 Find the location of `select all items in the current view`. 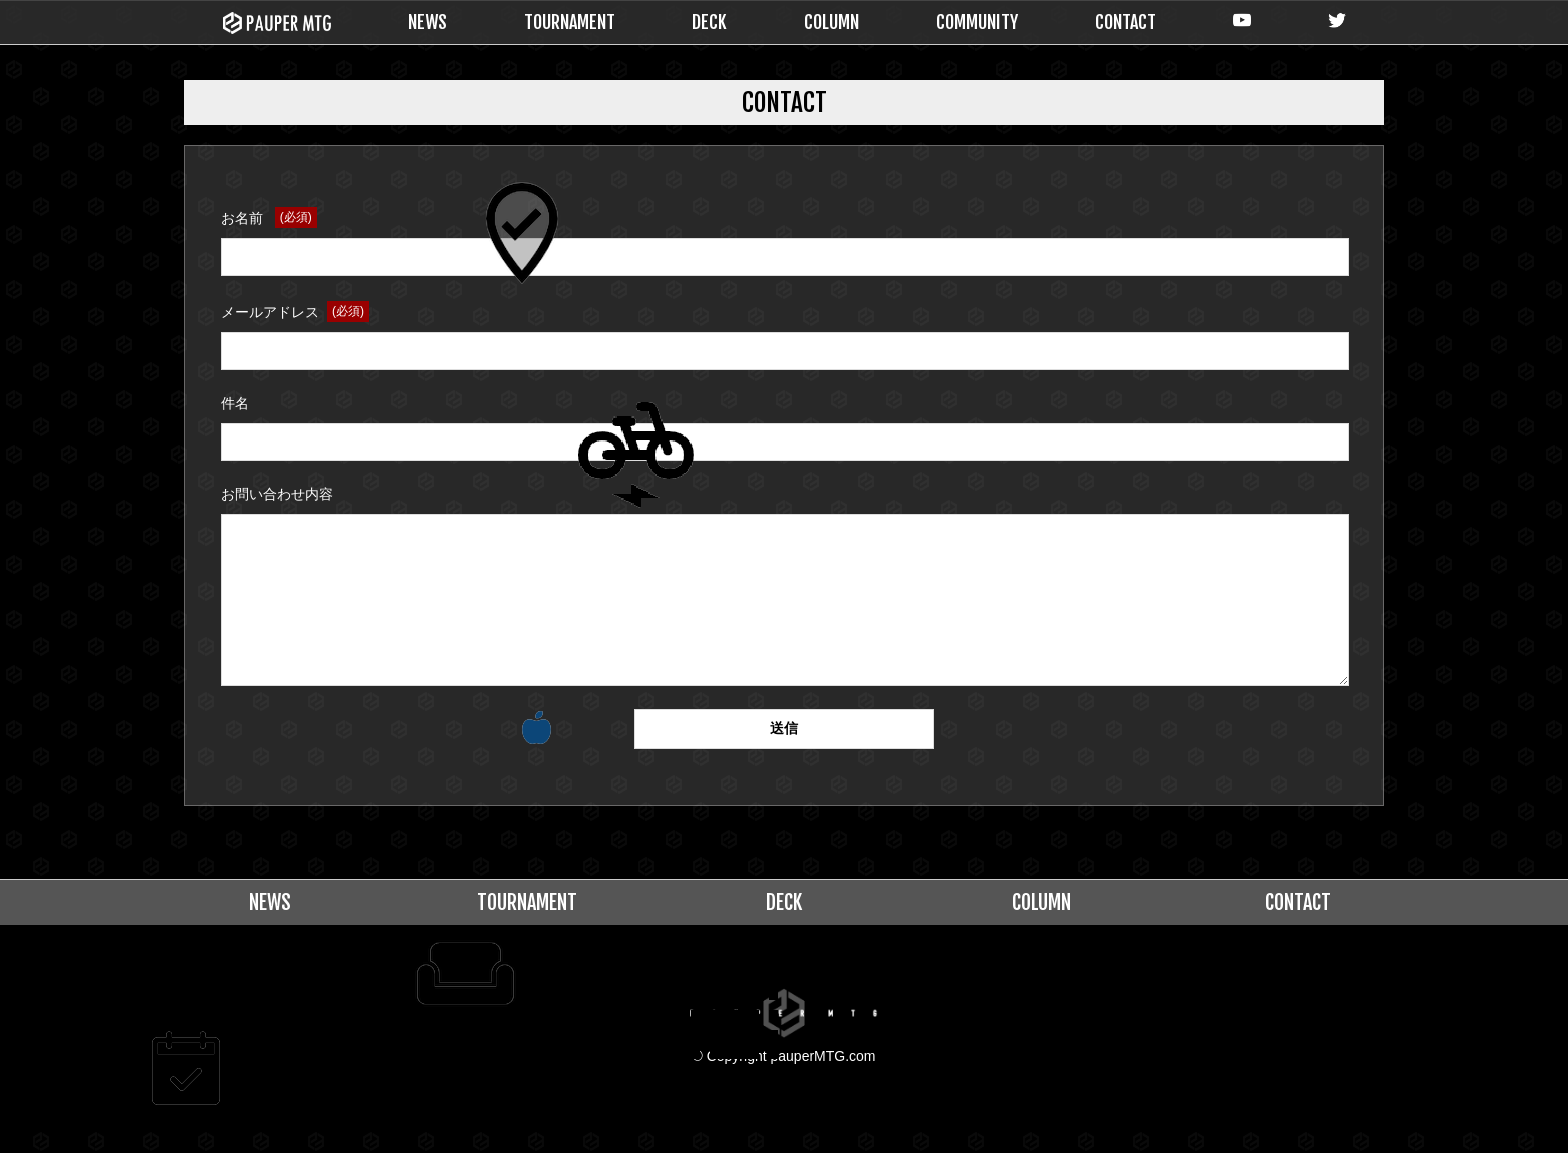

select all items in the current view is located at coordinates (734, 1034).